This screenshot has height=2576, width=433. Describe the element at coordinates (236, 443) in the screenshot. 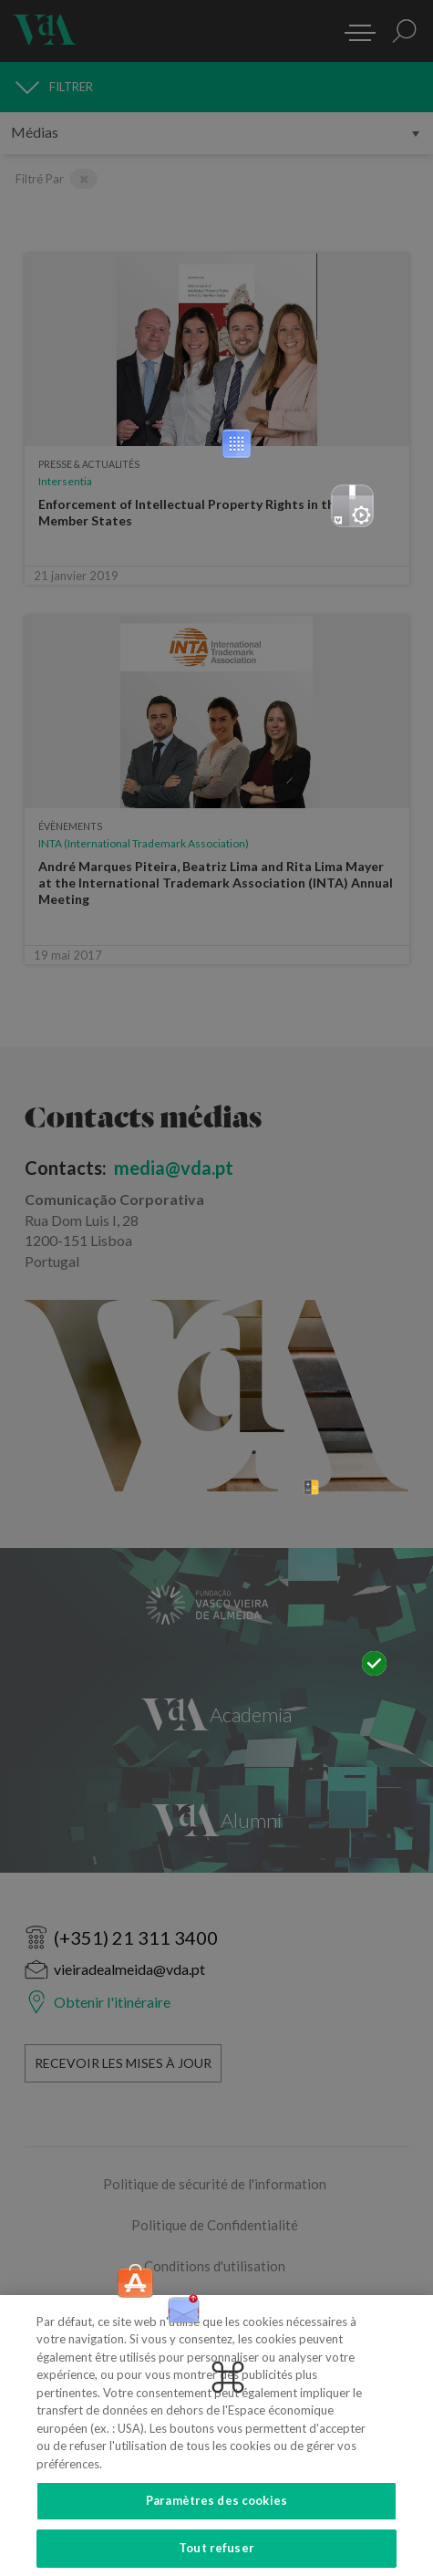

I see `view other applications` at that location.